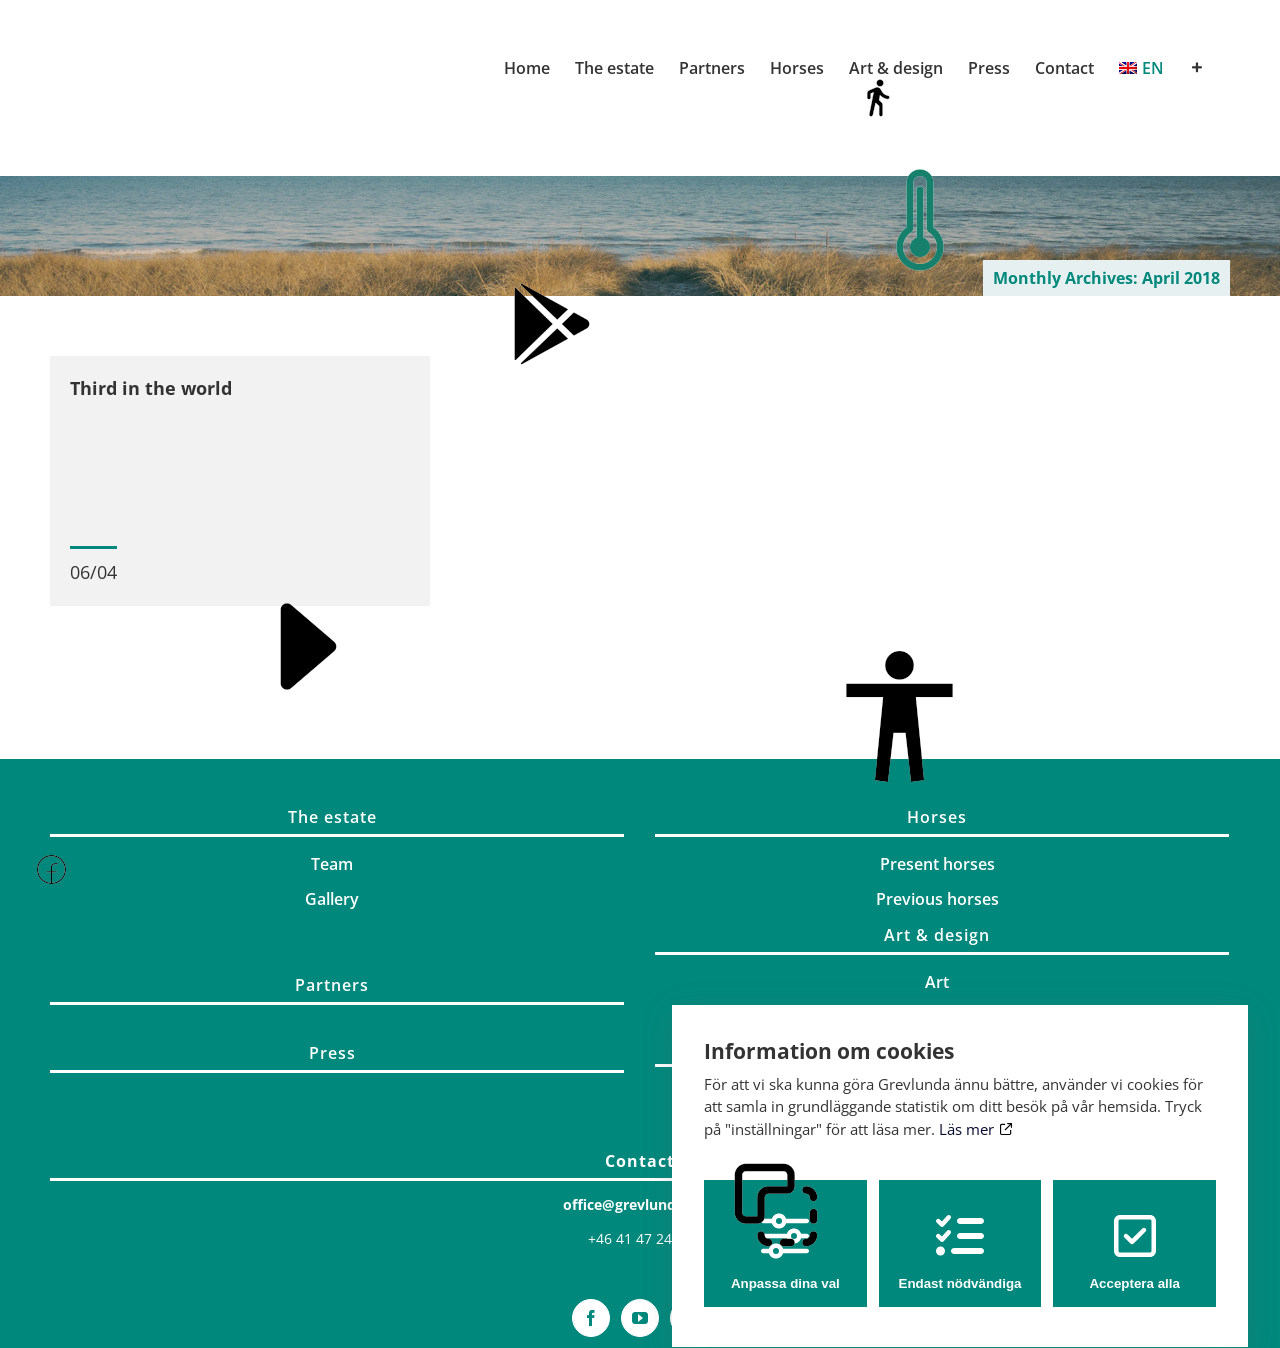  I want to click on open google play store, so click(552, 324).